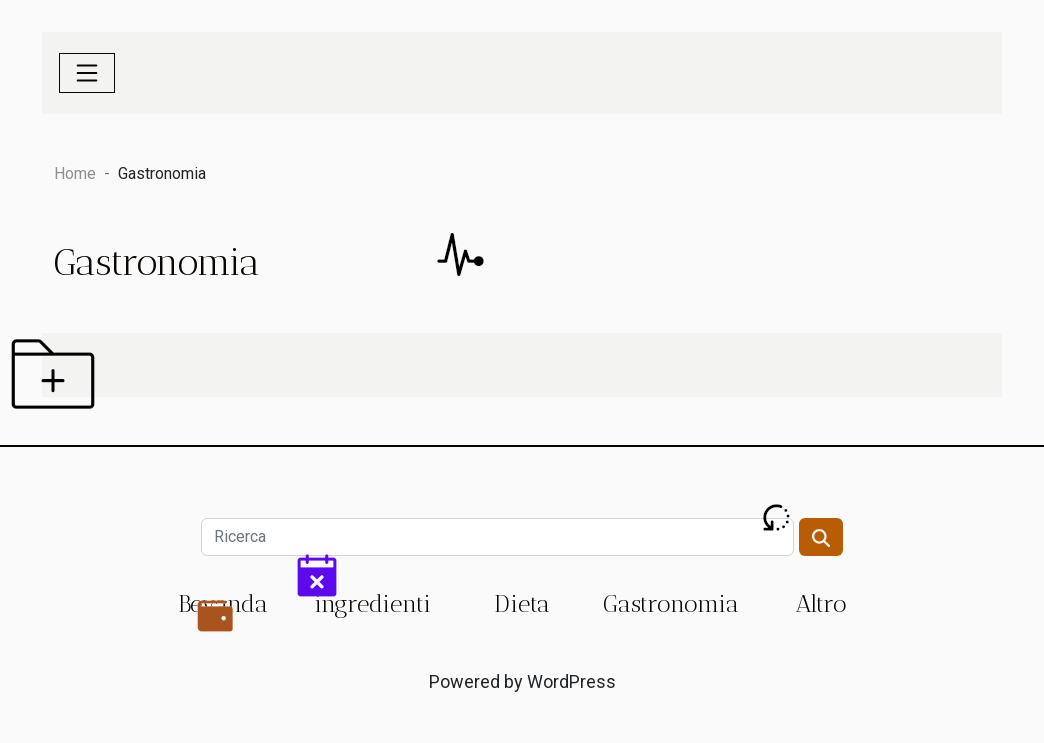 The width and height of the screenshot is (1044, 743). I want to click on cancel or delete a scheduled event, so click(317, 577).